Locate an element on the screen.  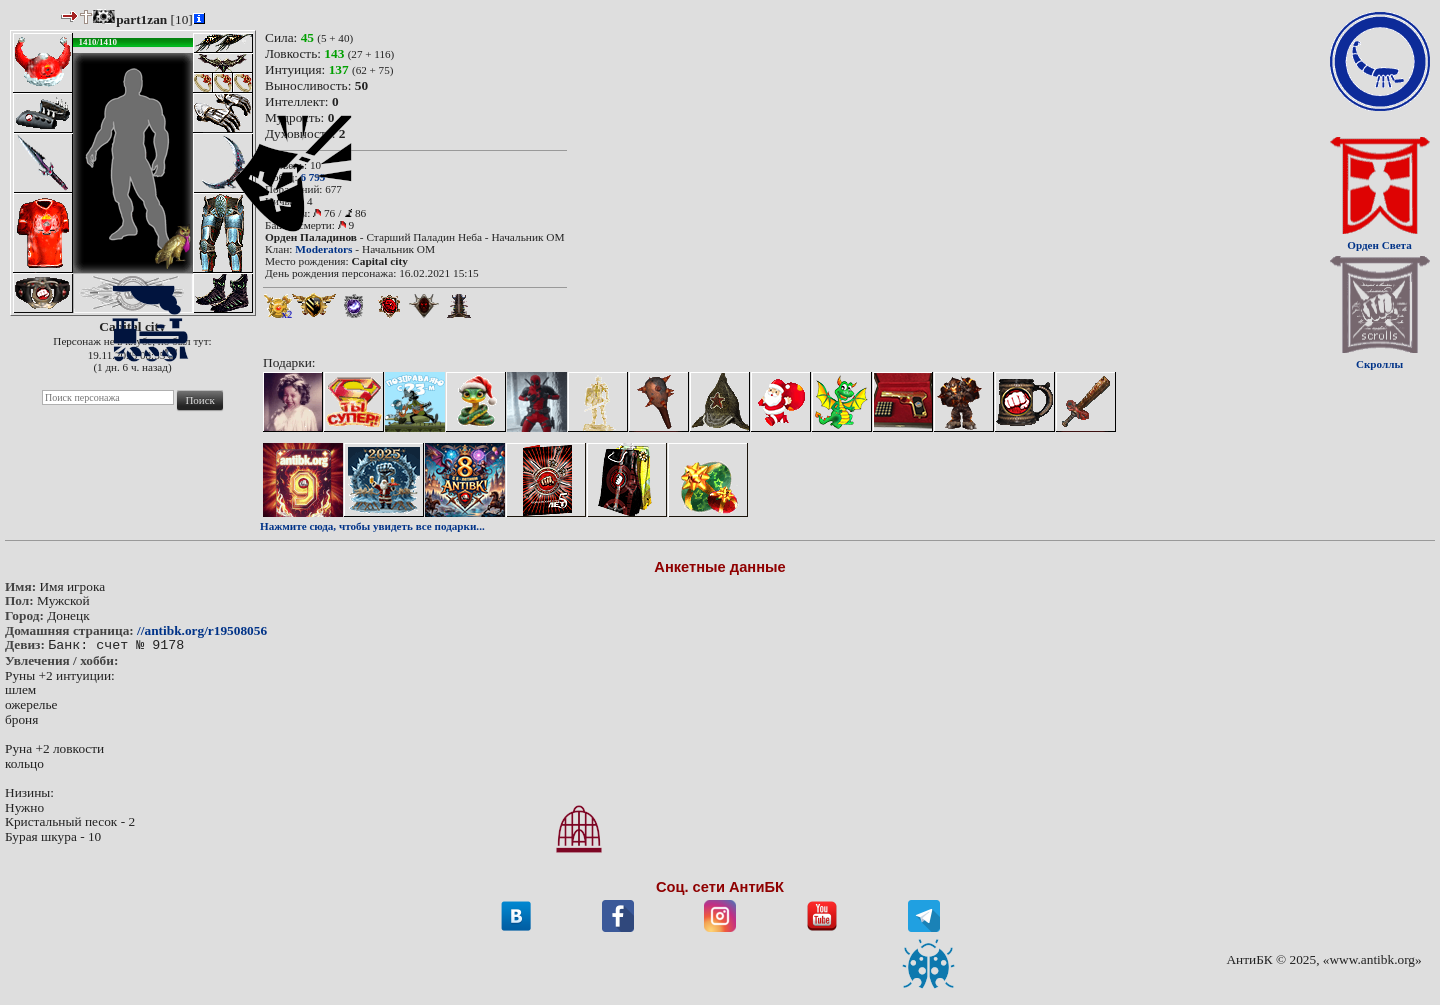
access train or railway games is located at coordinates (150, 323).